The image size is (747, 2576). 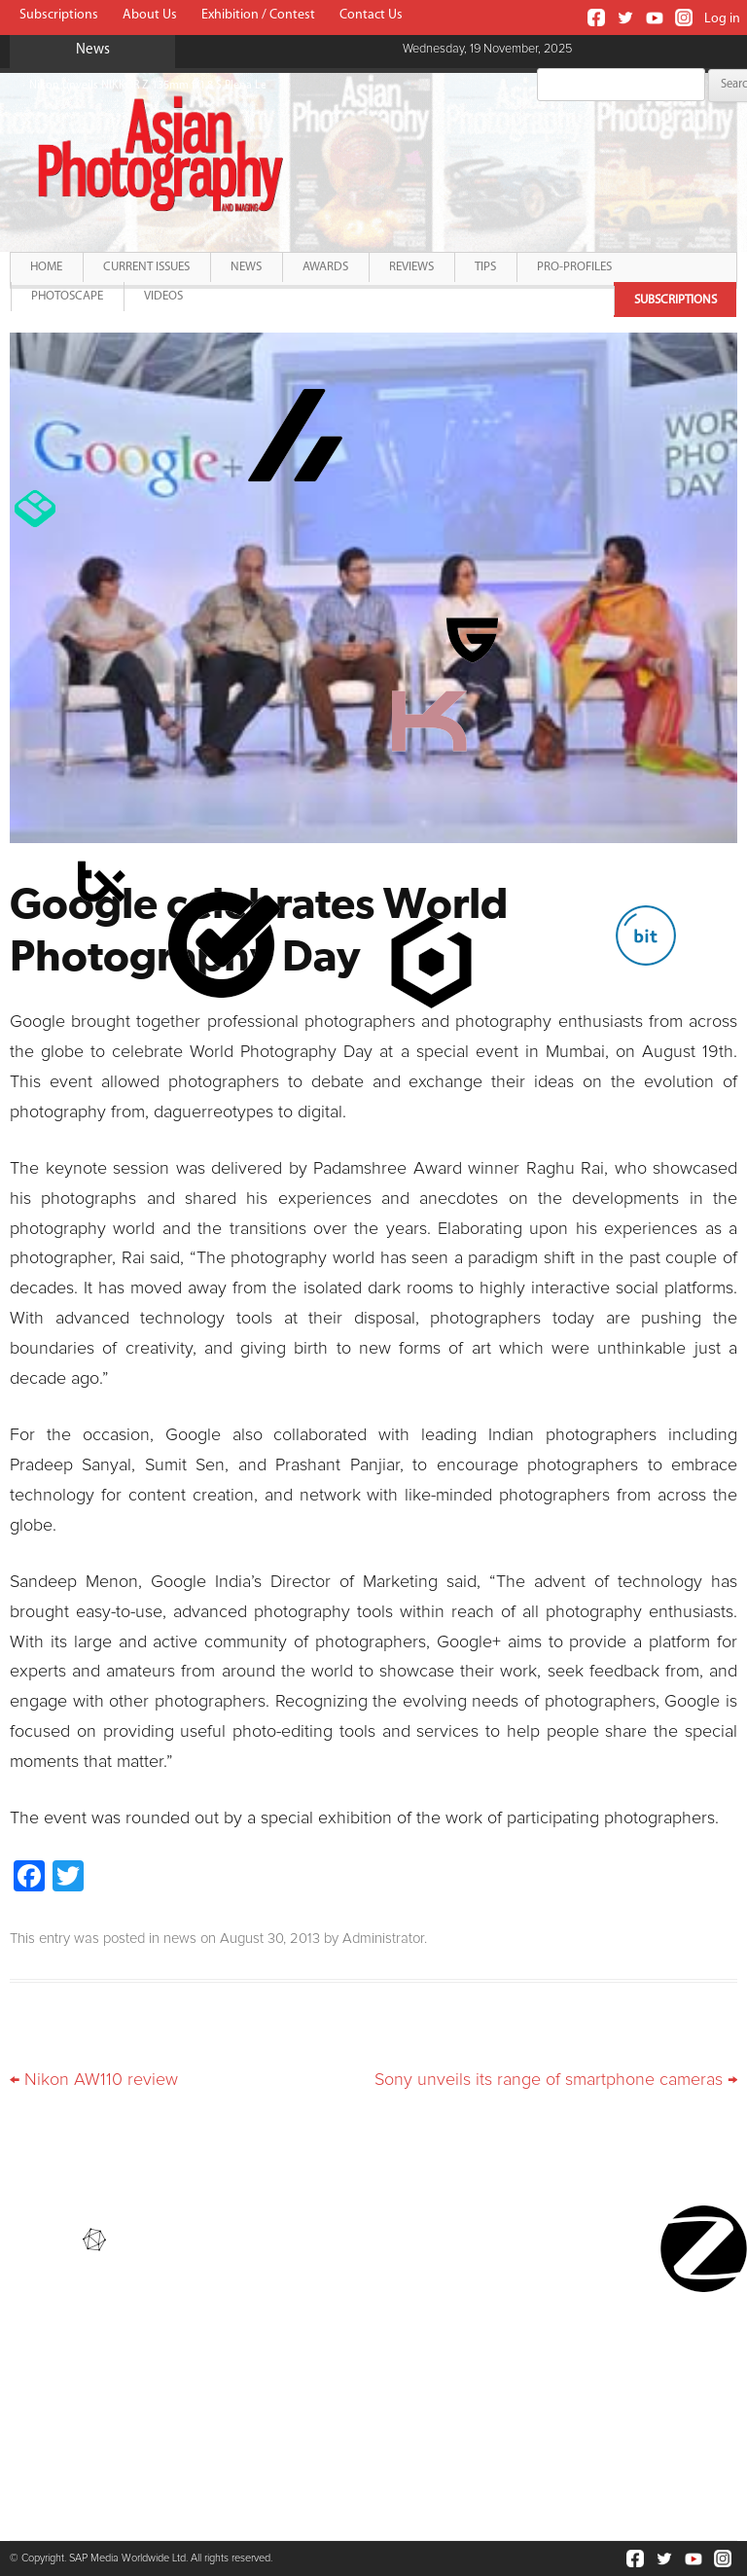 What do you see at coordinates (429, 721) in the screenshot?
I see `keenetic brand logo` at bounding box center [429, 721].